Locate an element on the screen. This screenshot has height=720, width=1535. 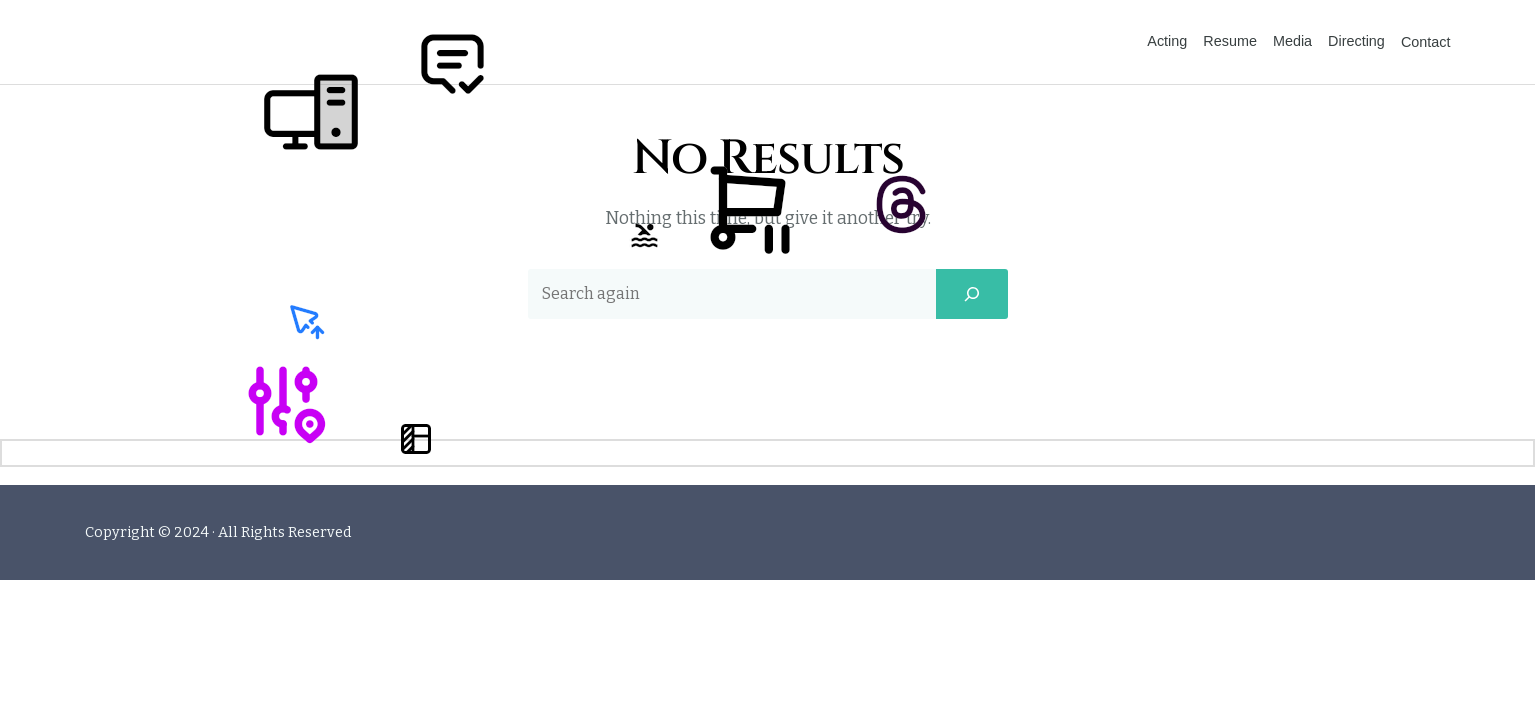
pin or save current filter settings is located at coordinates (283, 401).